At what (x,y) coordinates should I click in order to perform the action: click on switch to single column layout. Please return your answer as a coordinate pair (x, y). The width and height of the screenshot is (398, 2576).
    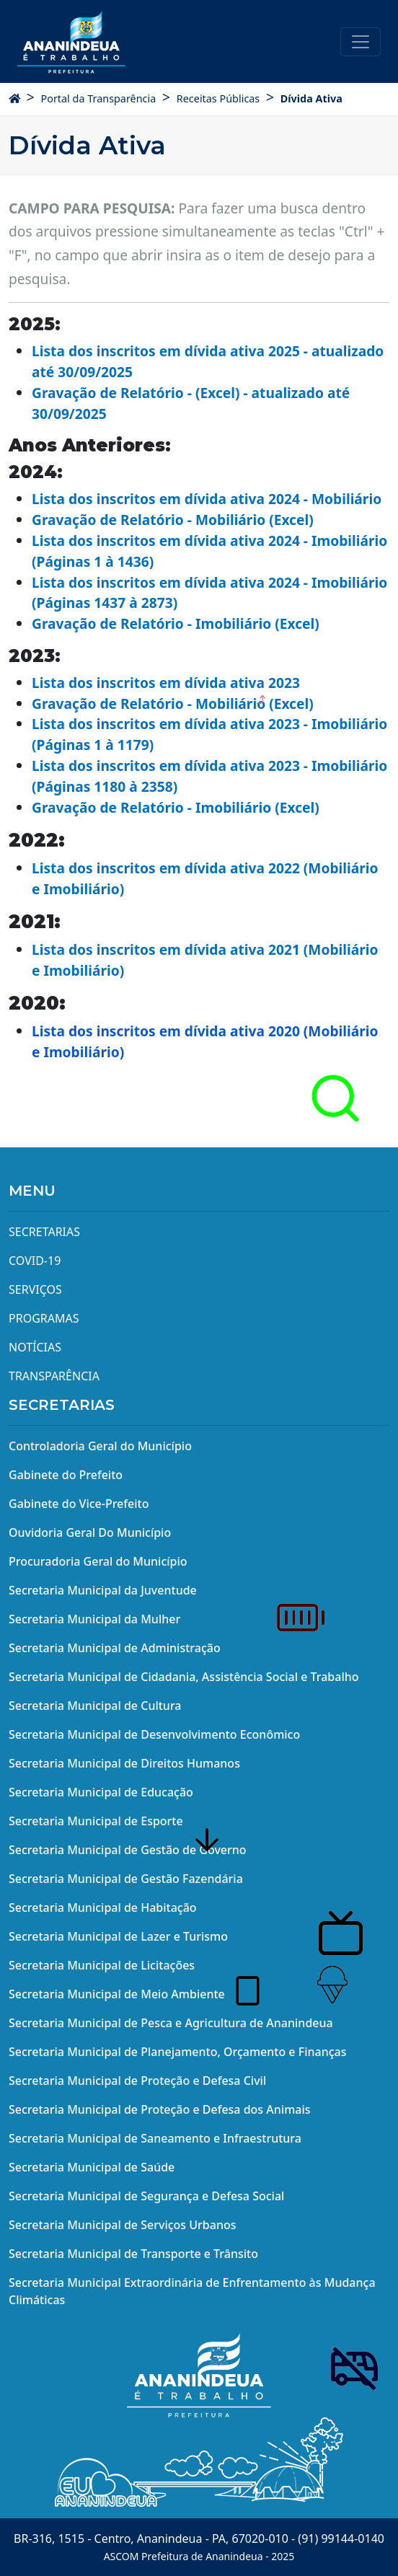
    Looking at the image, I should click on (247, 1990).